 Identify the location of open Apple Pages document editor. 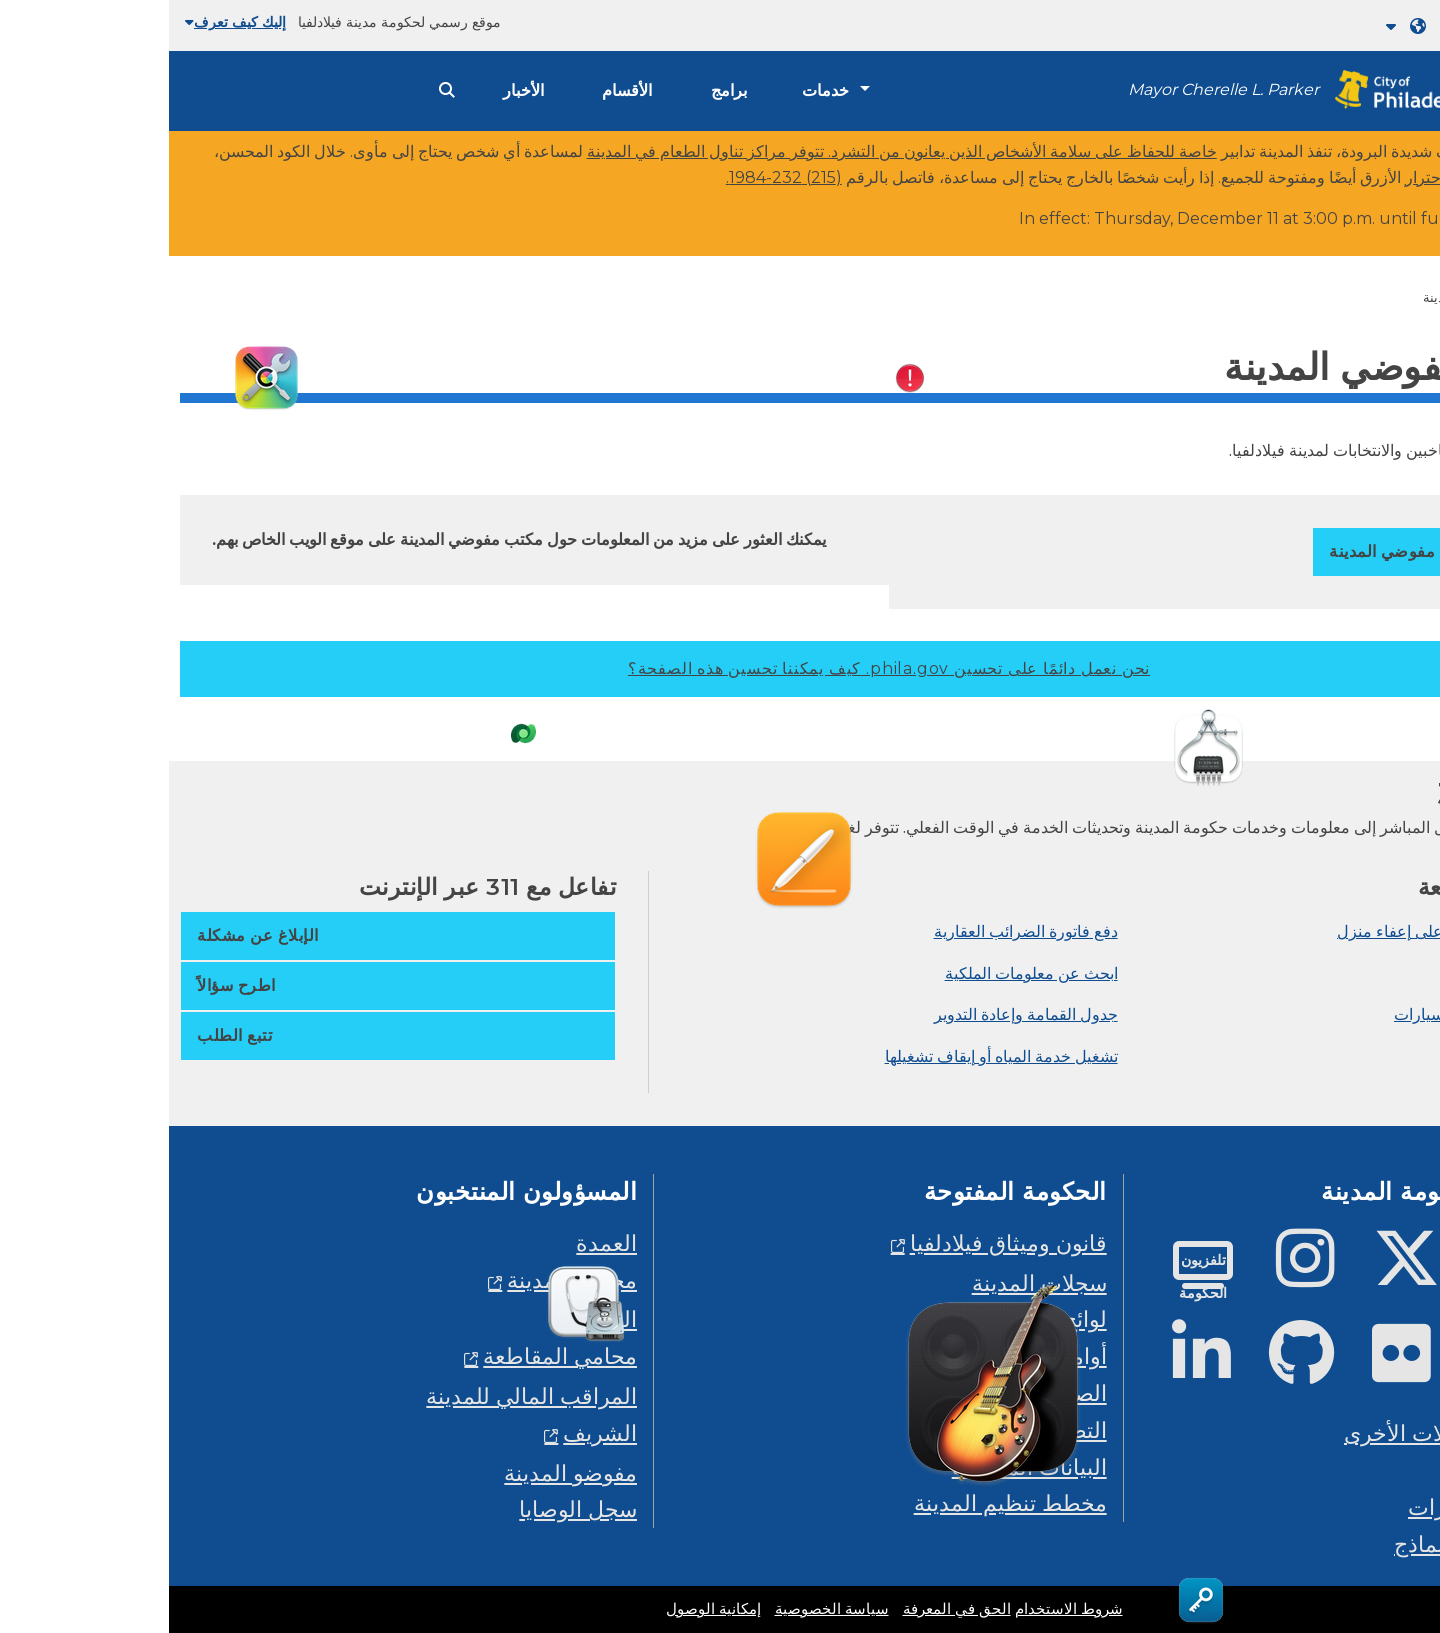
(804, 859).